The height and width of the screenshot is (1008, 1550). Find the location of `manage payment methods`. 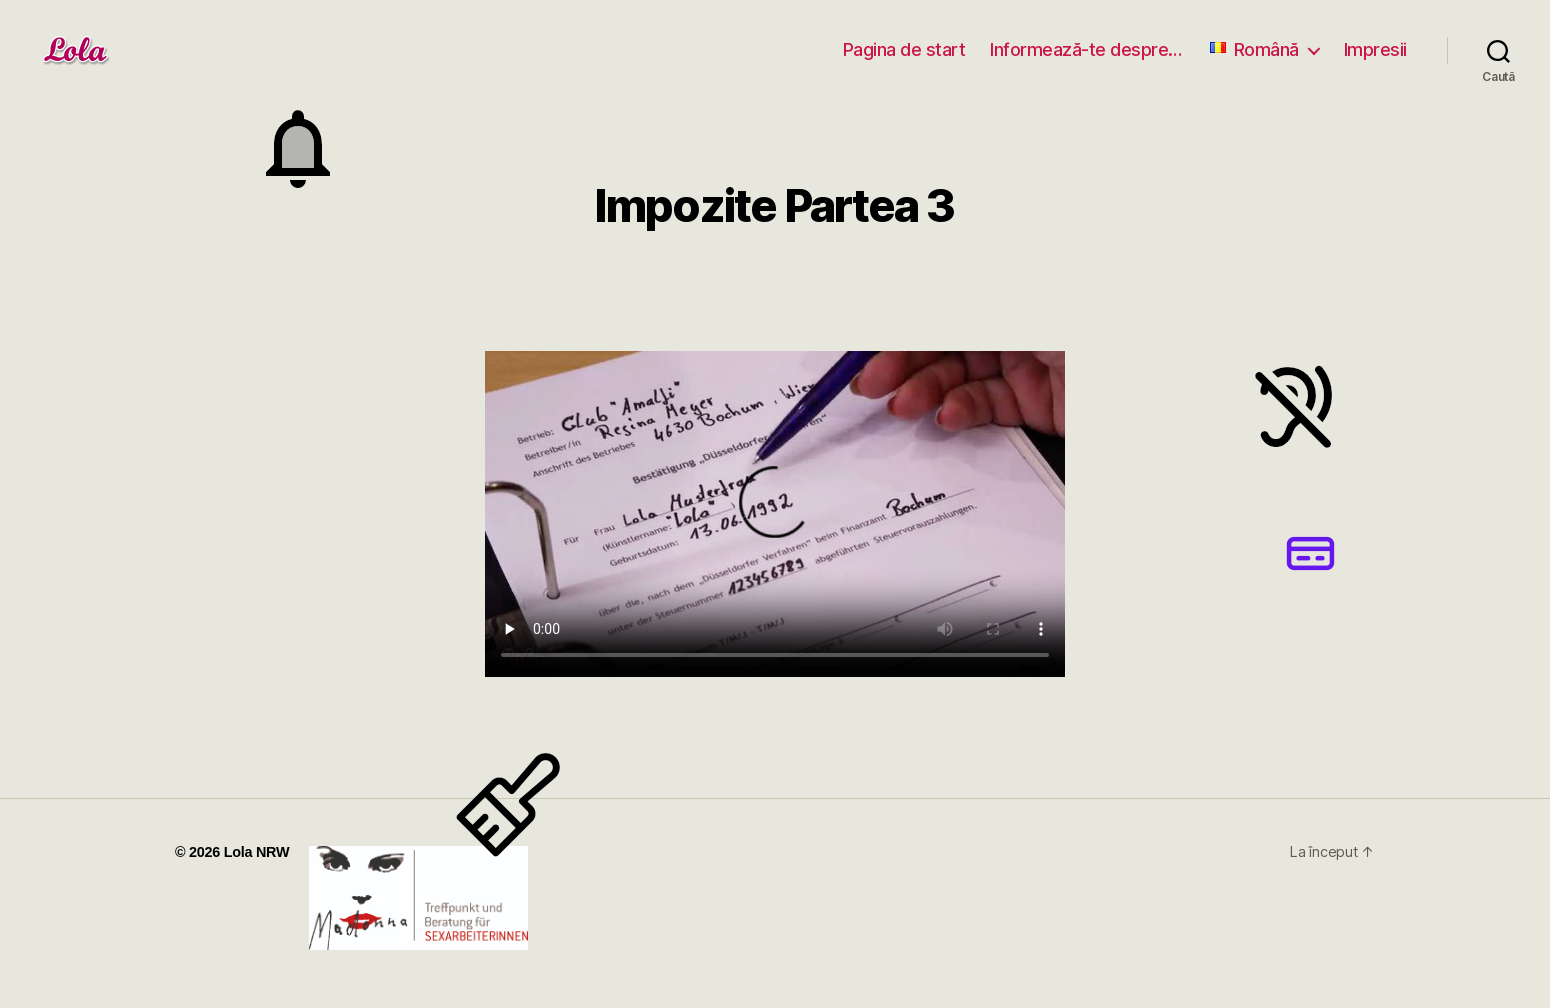

manage payment methods is located at coordinates (1310, 553).